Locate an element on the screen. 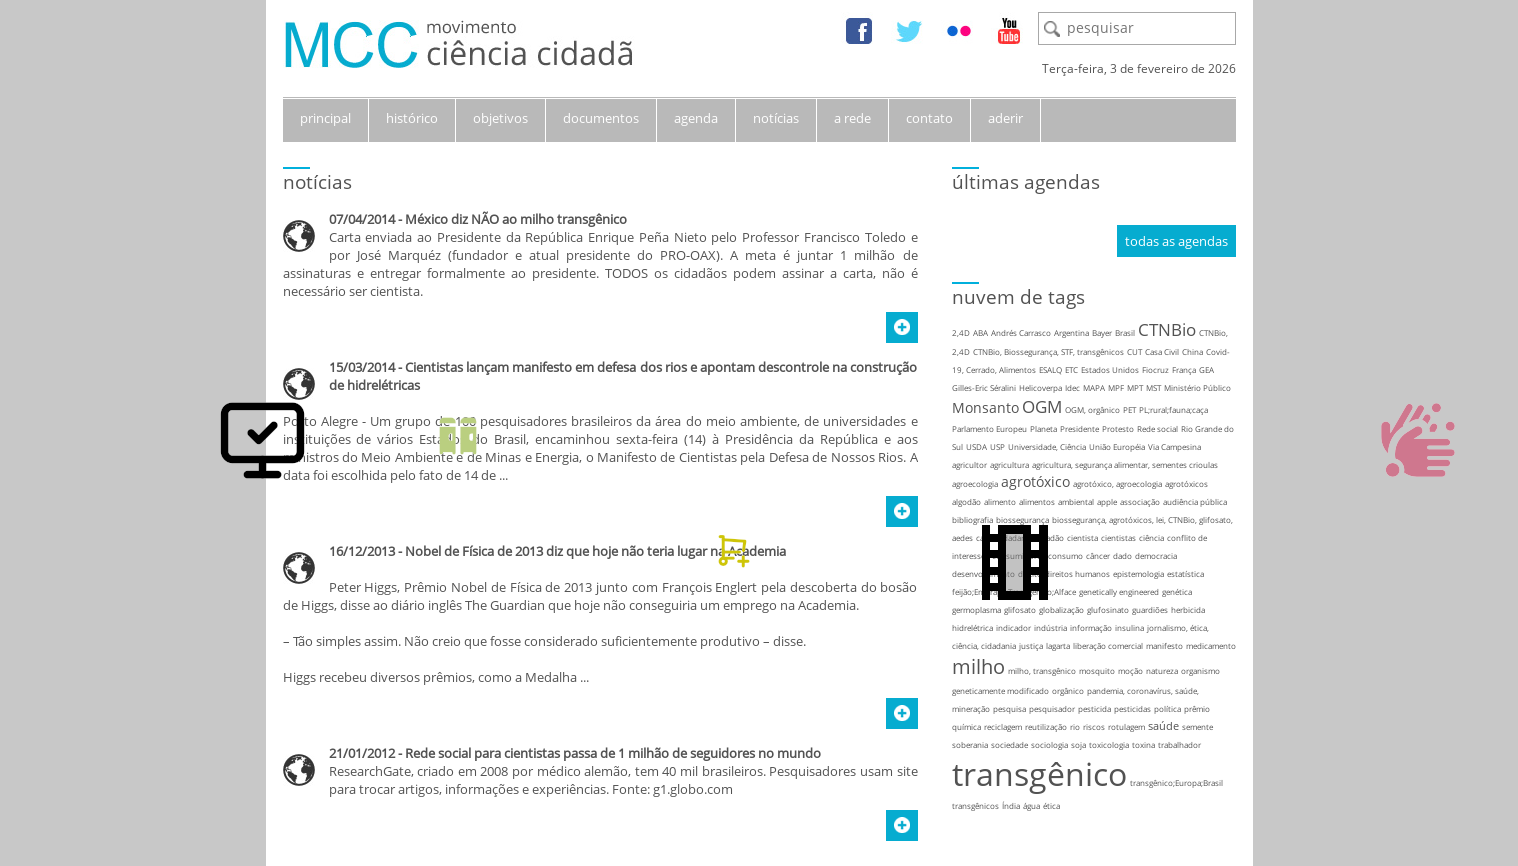 The height and width of the screenshot is (866, 1518). system check passed or monitor verified is located at coordinates (262, 440).